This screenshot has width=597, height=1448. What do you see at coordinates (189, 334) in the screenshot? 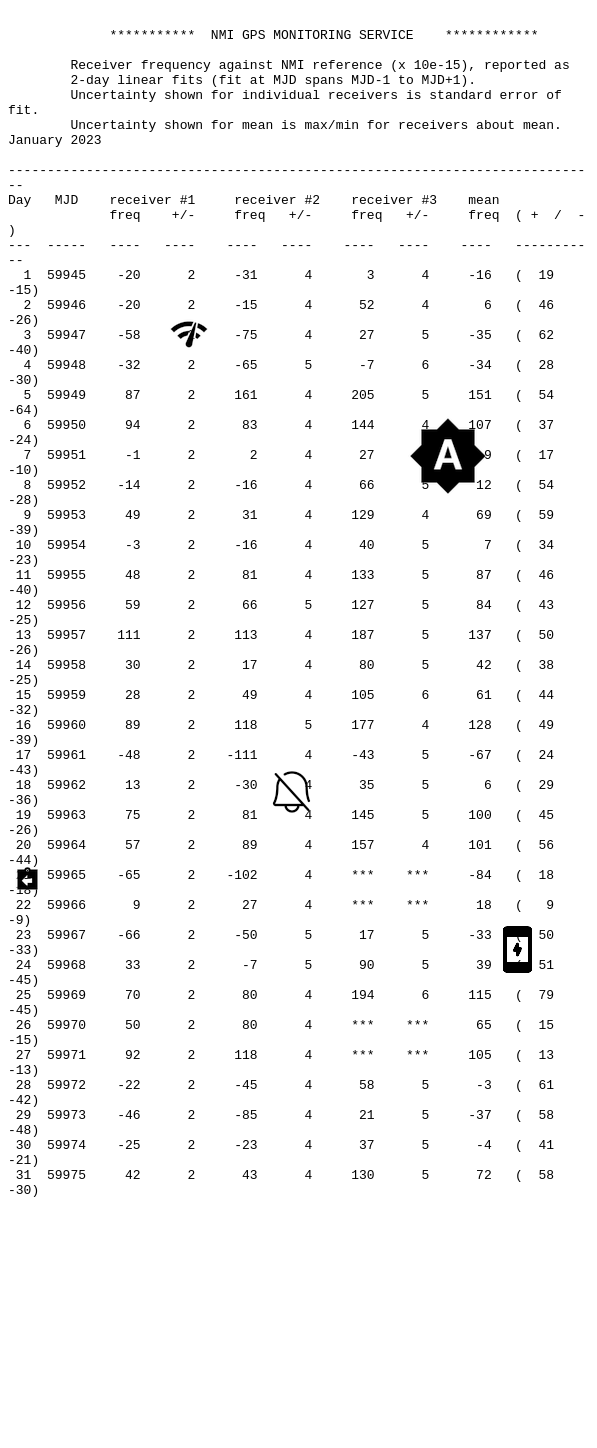
I see `check network connection speed` at bounding box center [189, 334].